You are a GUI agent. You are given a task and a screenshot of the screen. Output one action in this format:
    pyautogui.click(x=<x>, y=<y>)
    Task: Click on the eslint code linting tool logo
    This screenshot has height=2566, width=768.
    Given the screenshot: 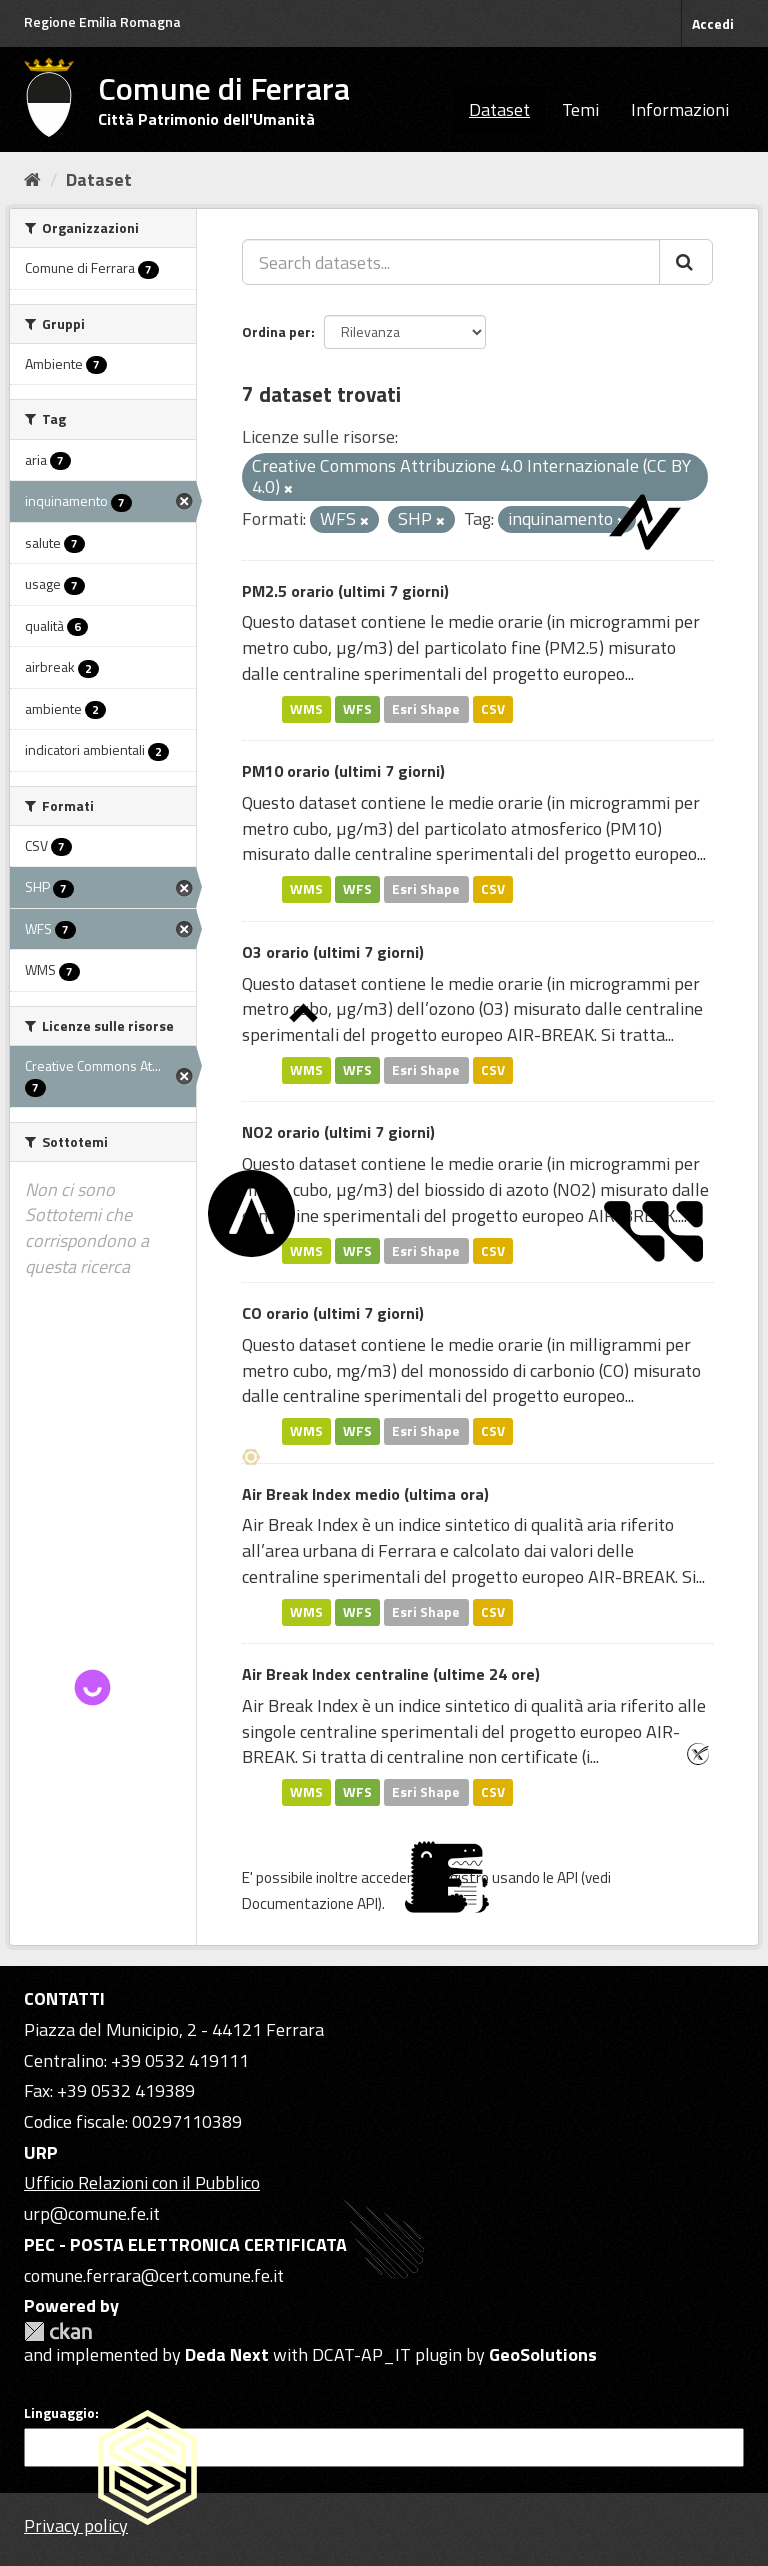 What is the action you would take?
    pyautogui.click(x=251, y=1457)
    